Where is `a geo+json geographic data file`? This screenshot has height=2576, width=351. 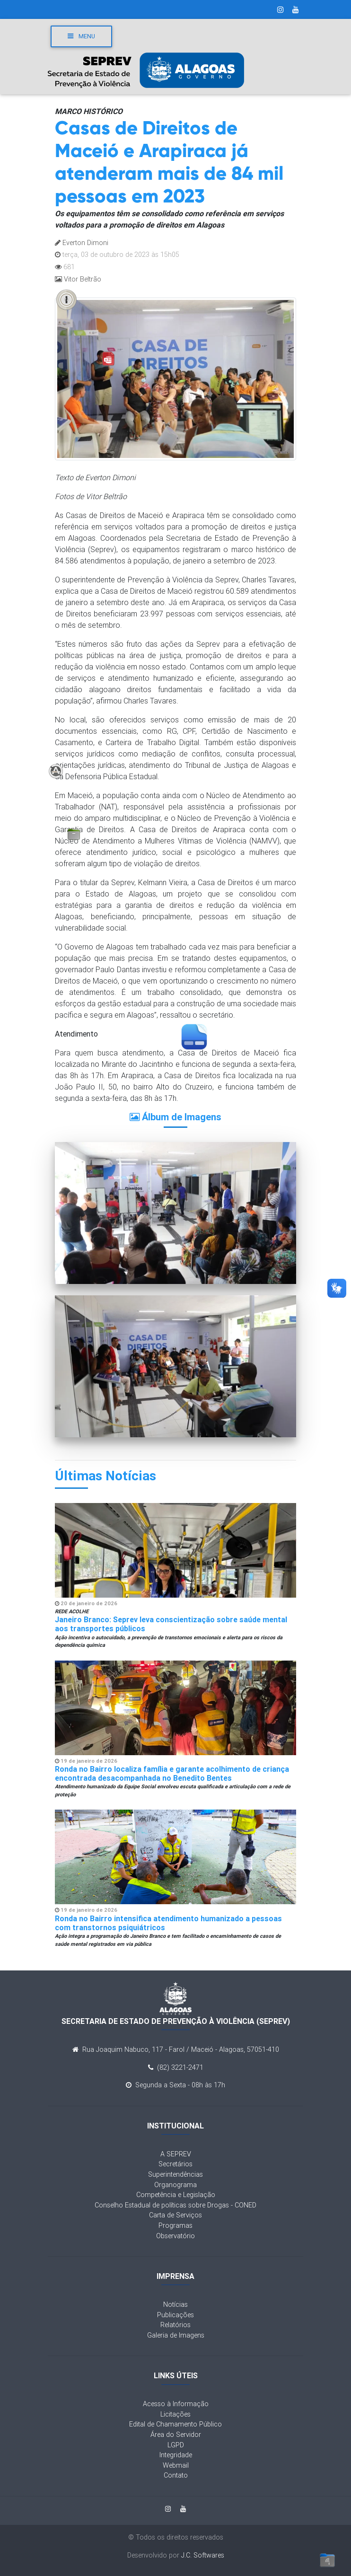 a geo+json geographic data file is located at coordinates (233, 1667).